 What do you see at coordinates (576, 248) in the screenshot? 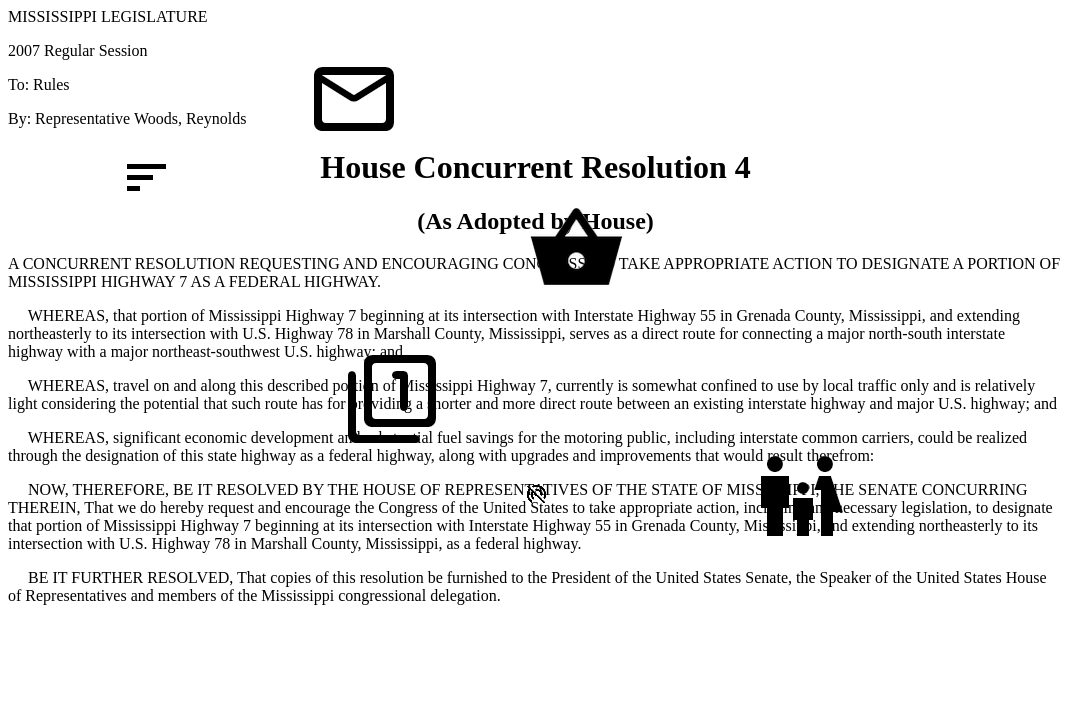
I see `view your shopping basket` at bounding box center [576, 248].